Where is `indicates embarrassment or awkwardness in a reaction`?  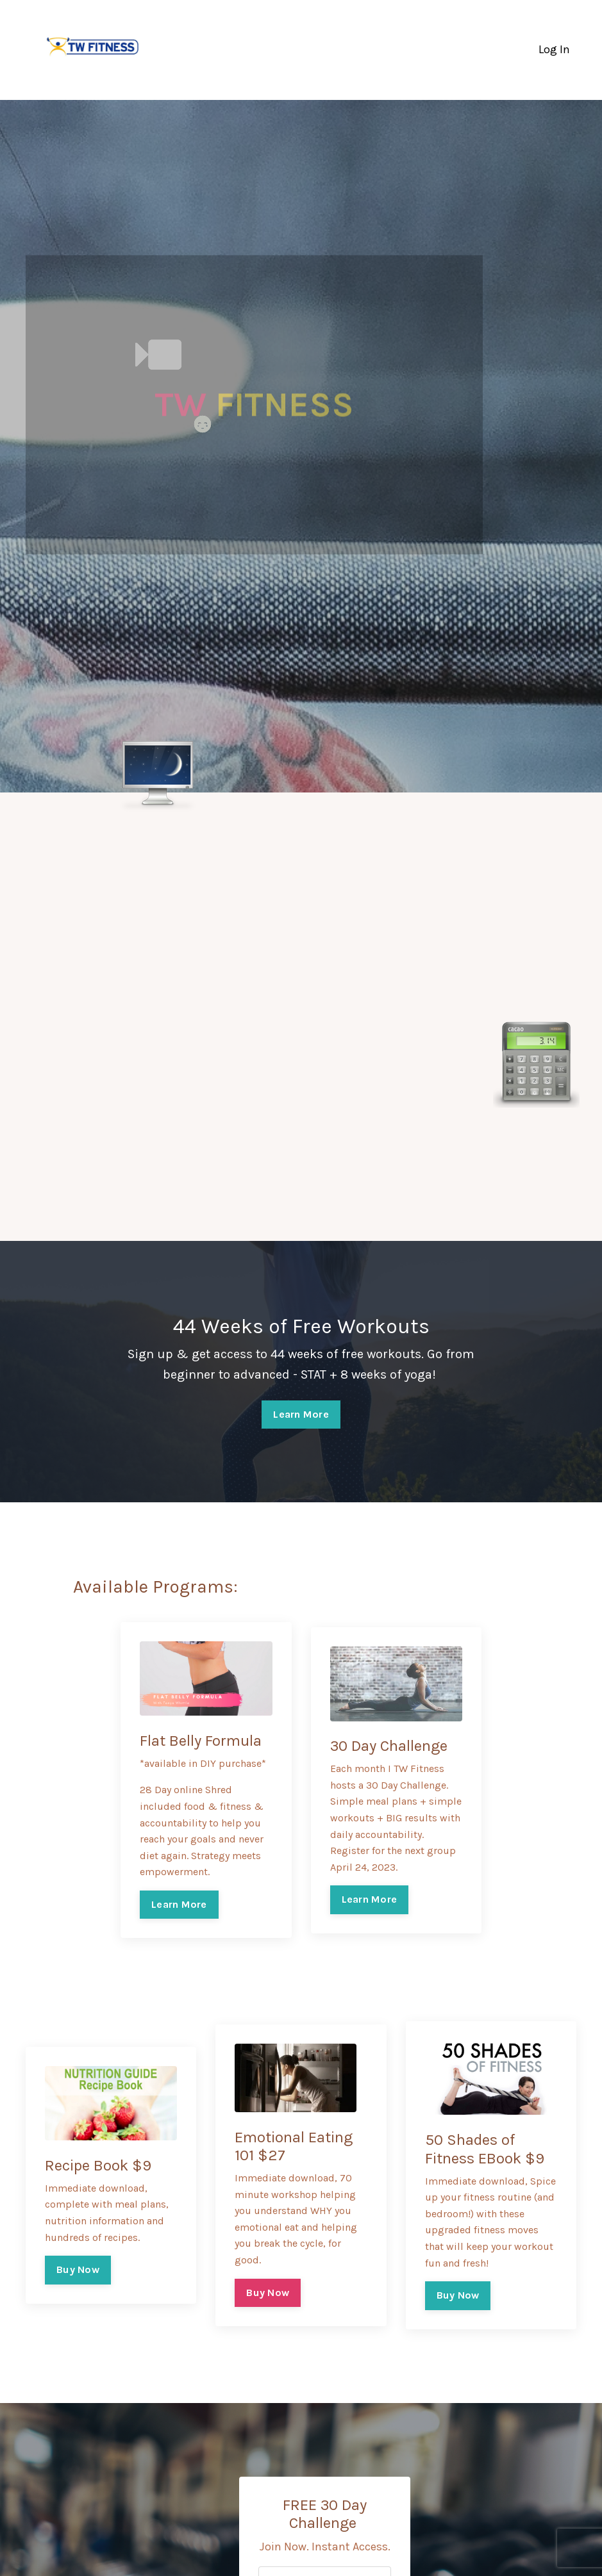 indicates embarrassment or awkwardness in a reaction is located at coordinates (203, 424).